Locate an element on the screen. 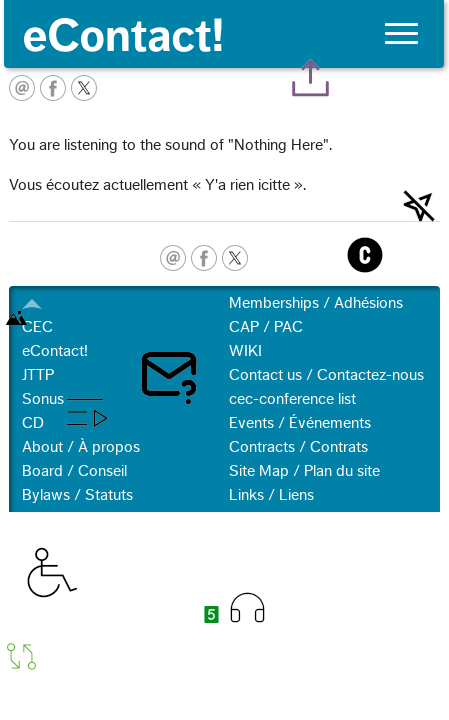 The width and height of the screenshot is (449, 720). location sharing is disabled is located at coordinates (418, 207).